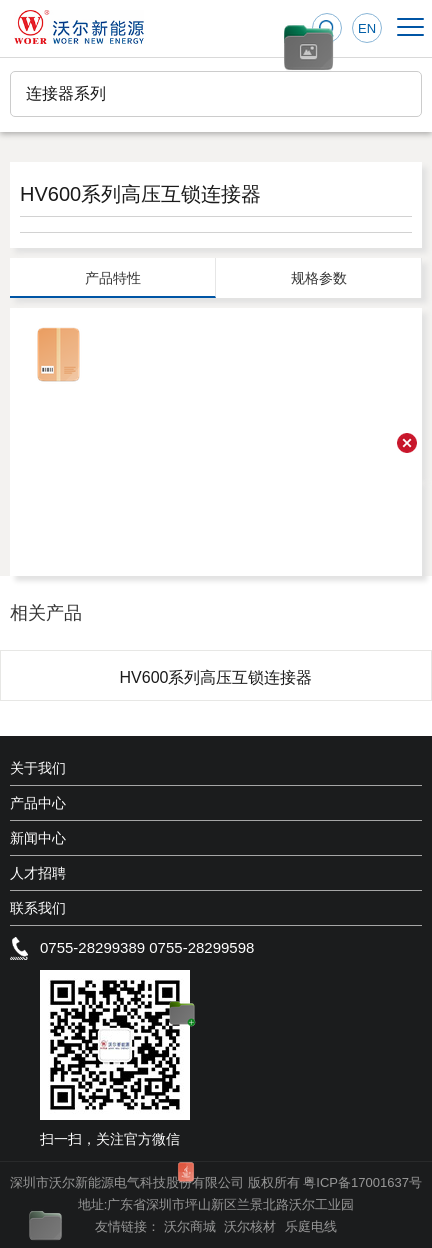 The width and height of the screenshot is (432, 1248). I want to click on open a compressed archive file, so click(58, 354).